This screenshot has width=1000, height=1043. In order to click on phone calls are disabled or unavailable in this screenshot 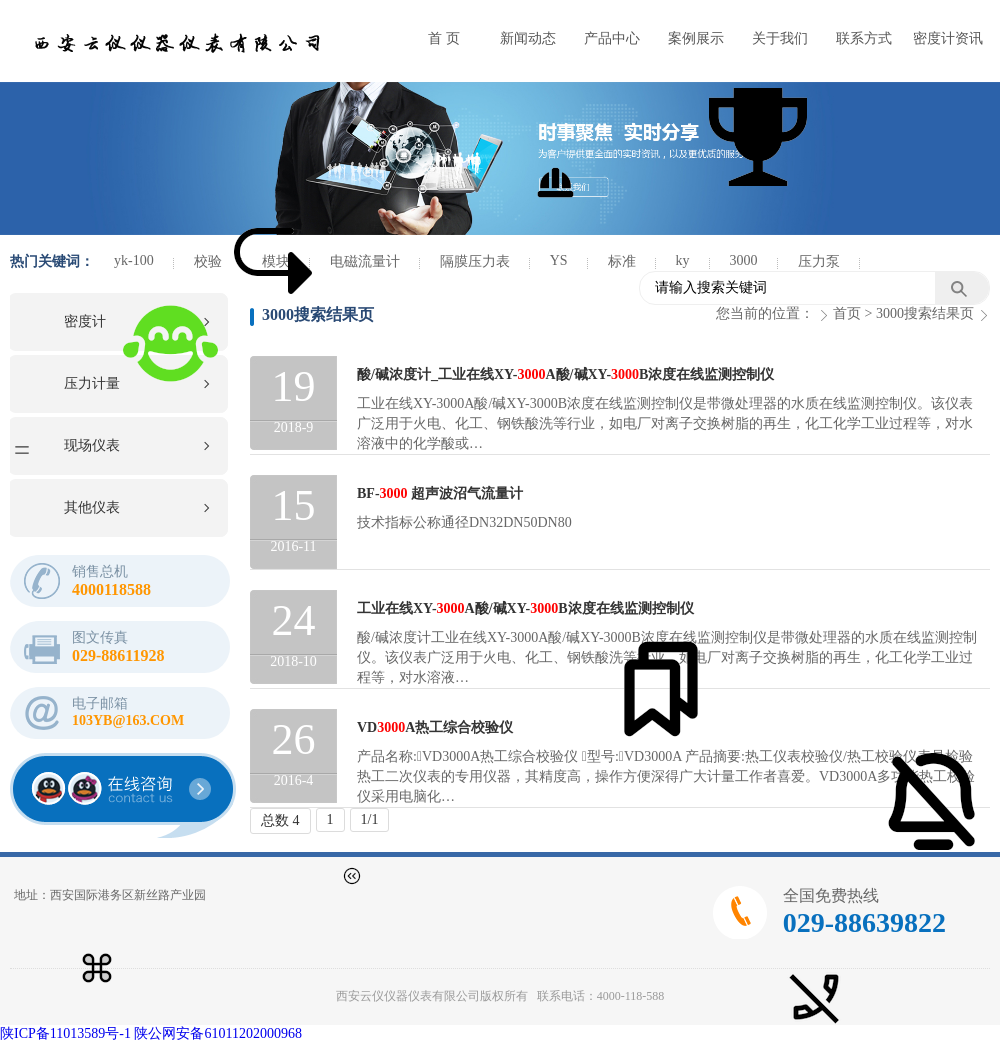, I will do `click(816, 997)`.